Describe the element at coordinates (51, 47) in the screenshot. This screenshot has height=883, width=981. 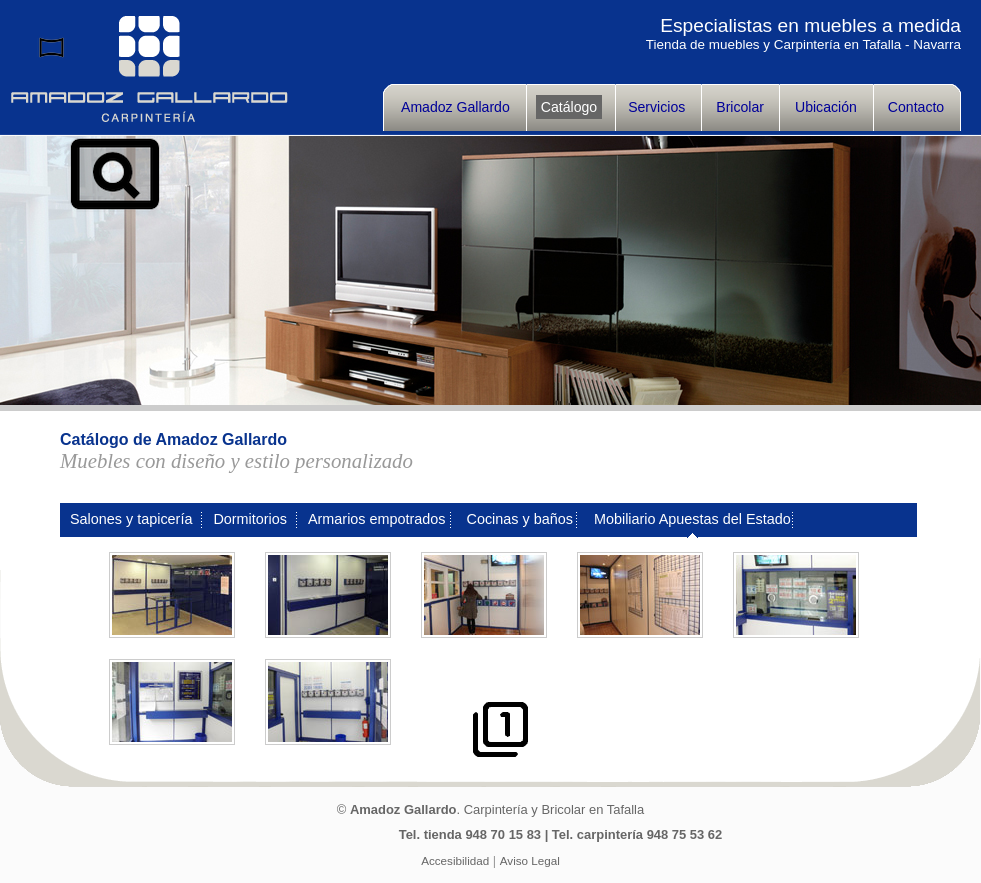
I see `switch to horizontal panorama mode` at that location.